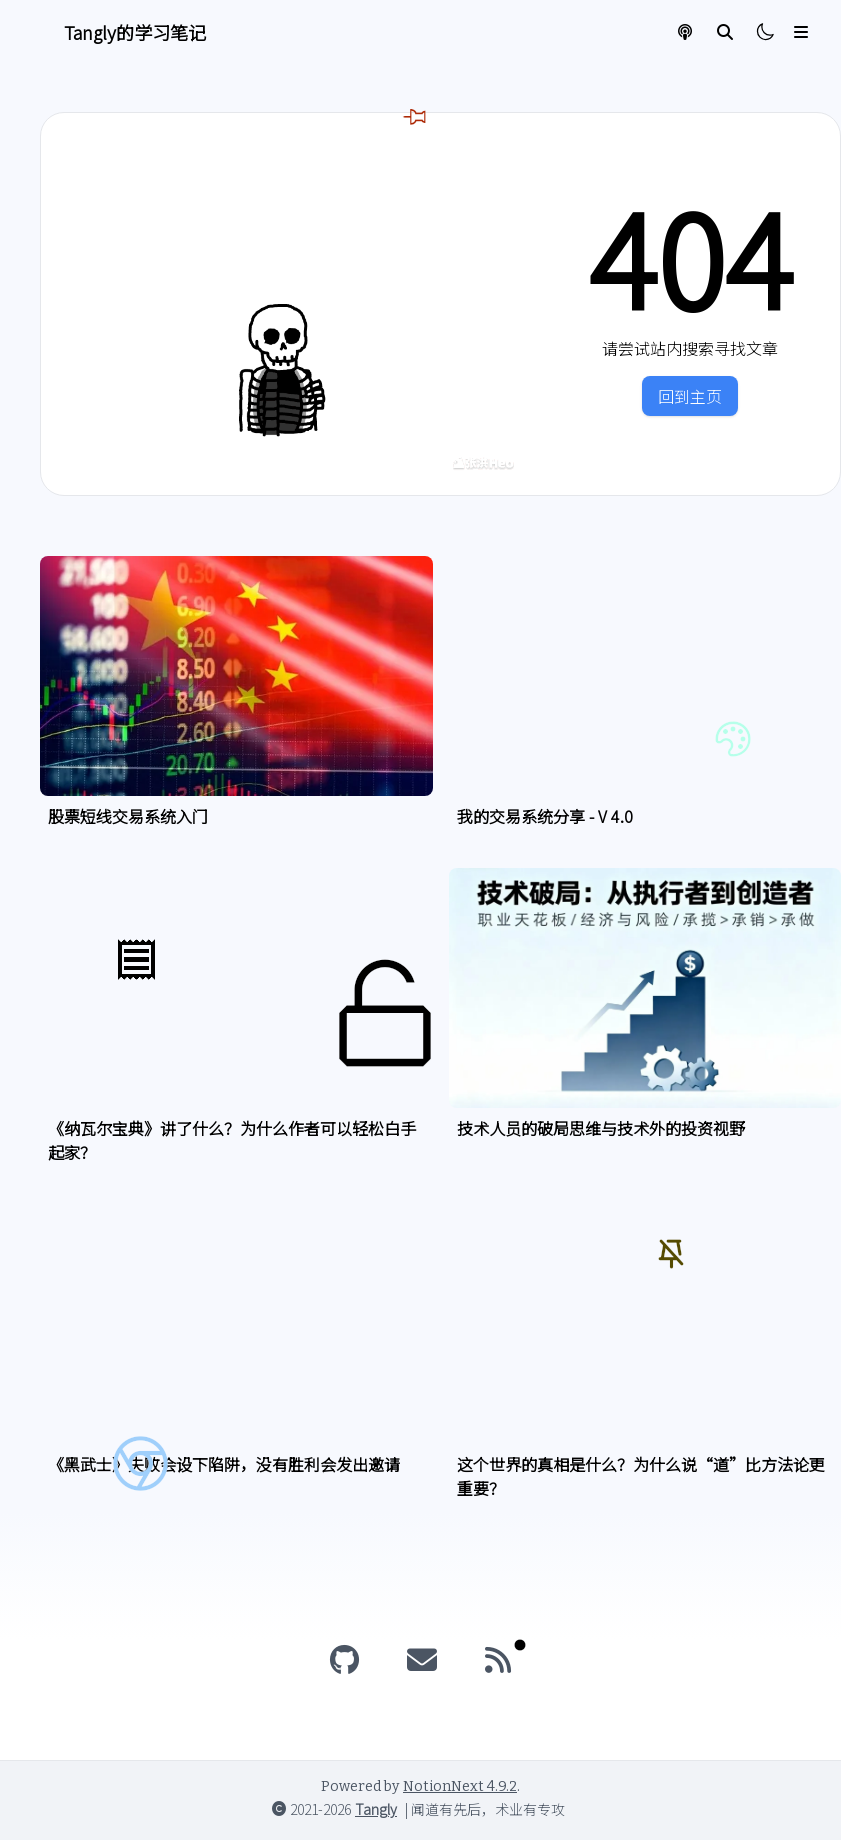  Describe the element at coordinates (733, 739) in the screenshot. I see `open color picker or palette` at that location.